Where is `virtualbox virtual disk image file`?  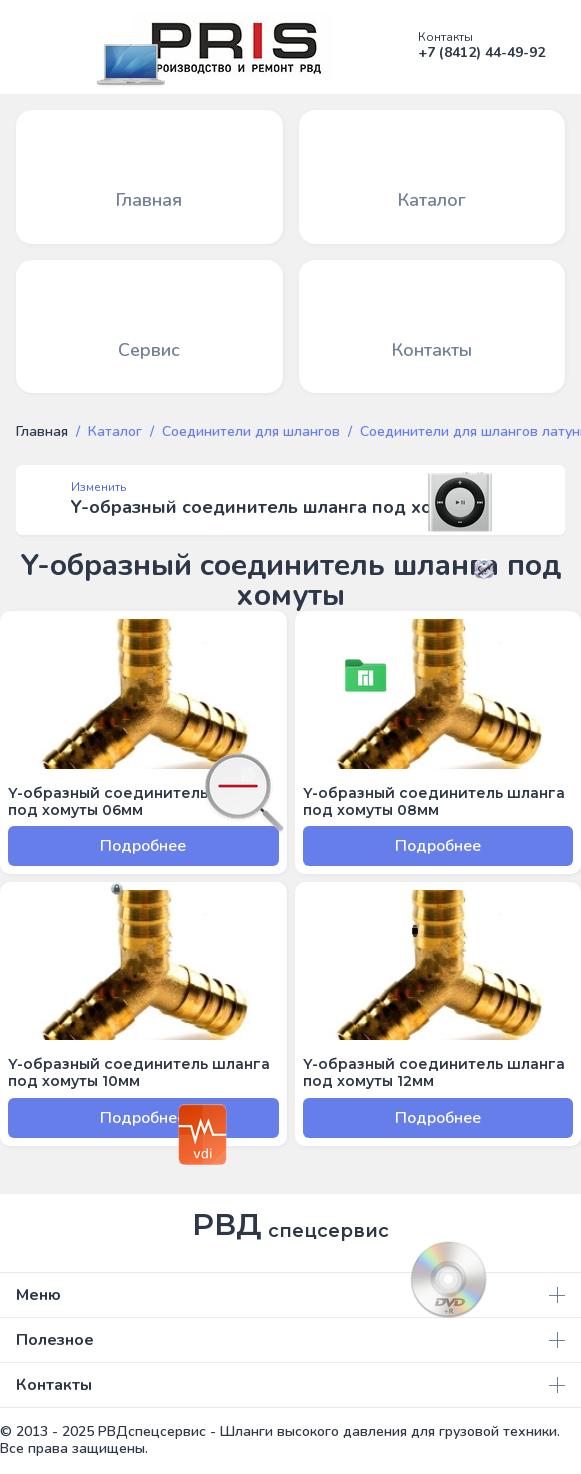
virtualbox virtual disk image file is located at coordinates (202, 1134).